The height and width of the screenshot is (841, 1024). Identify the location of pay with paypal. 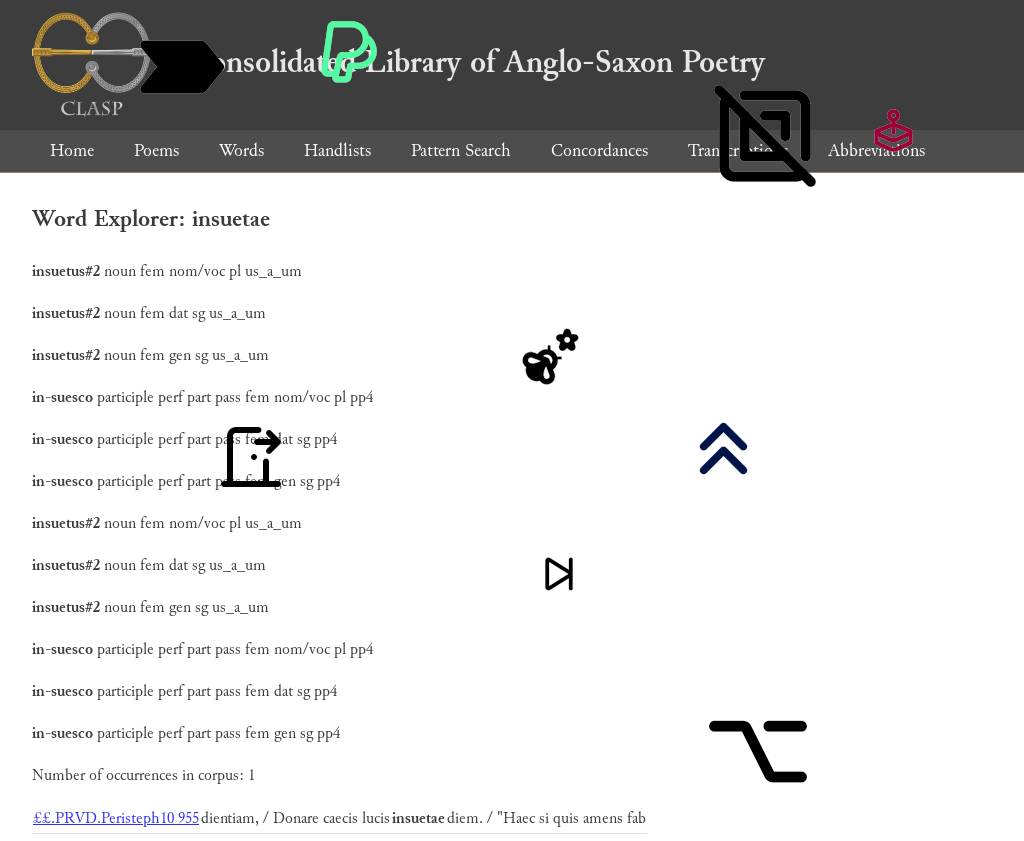
(349, 52).